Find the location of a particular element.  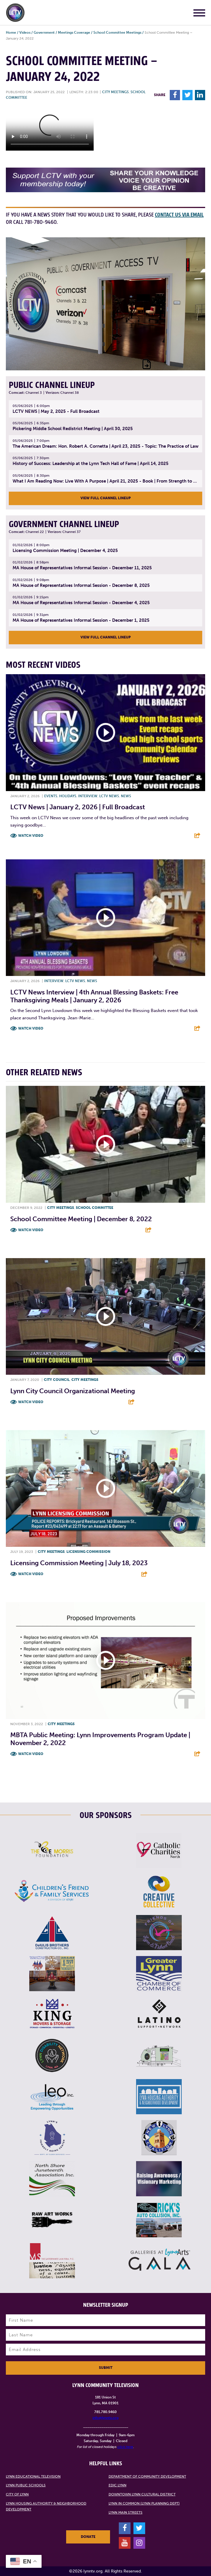

draw or insert an oval shape is located at coordinates (128, 780).